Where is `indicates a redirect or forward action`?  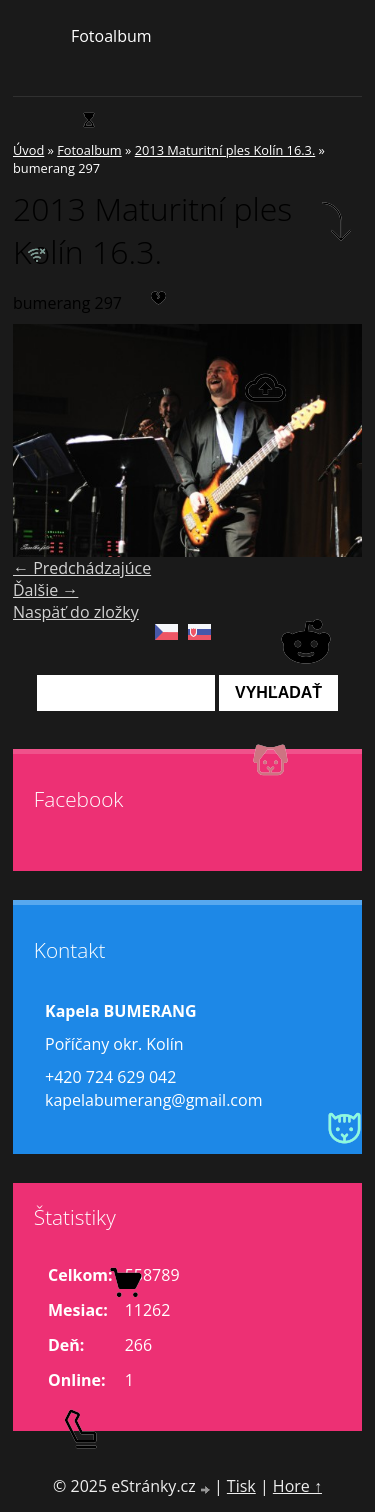
indicates a redirect or forward action is located at coordinates (336, 221).